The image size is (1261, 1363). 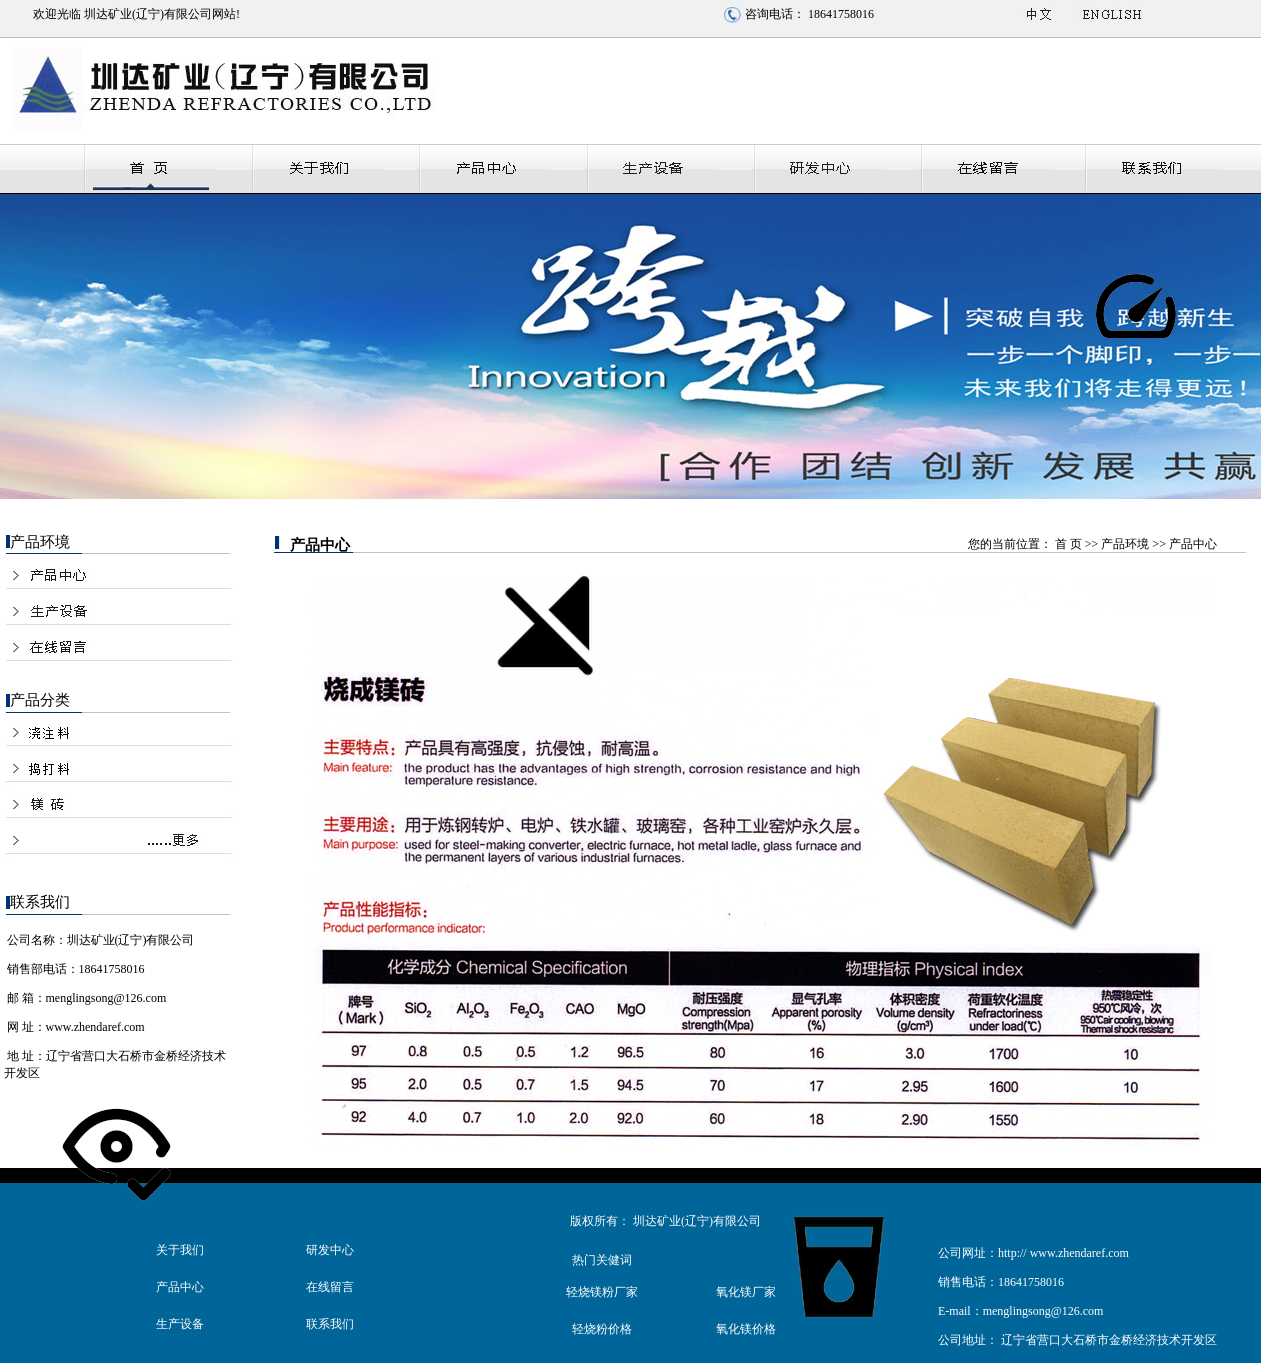 What do you see at coordinates (1136, 306) in the screenshot?
I see `adjust playback speed settings` at bounding box center [1136, 306].